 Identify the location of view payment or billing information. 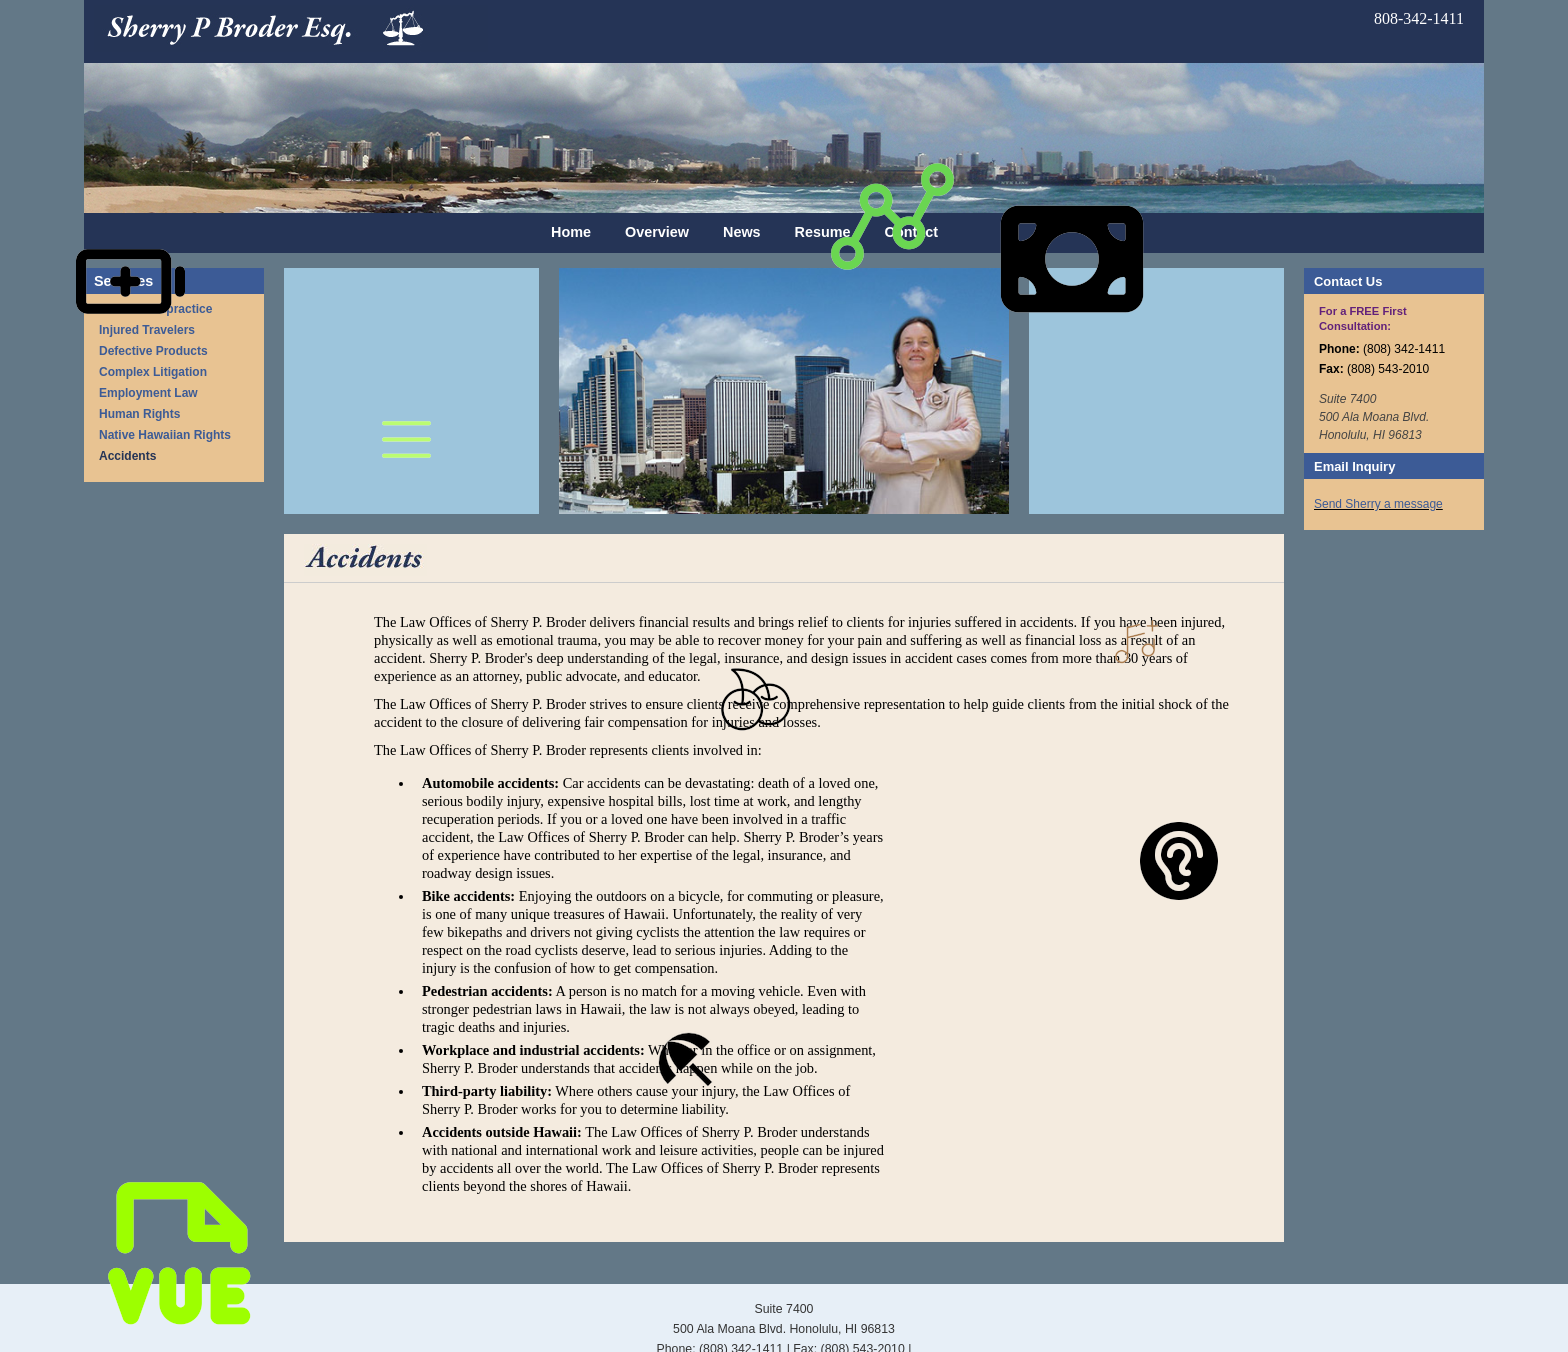
(1072, 259).